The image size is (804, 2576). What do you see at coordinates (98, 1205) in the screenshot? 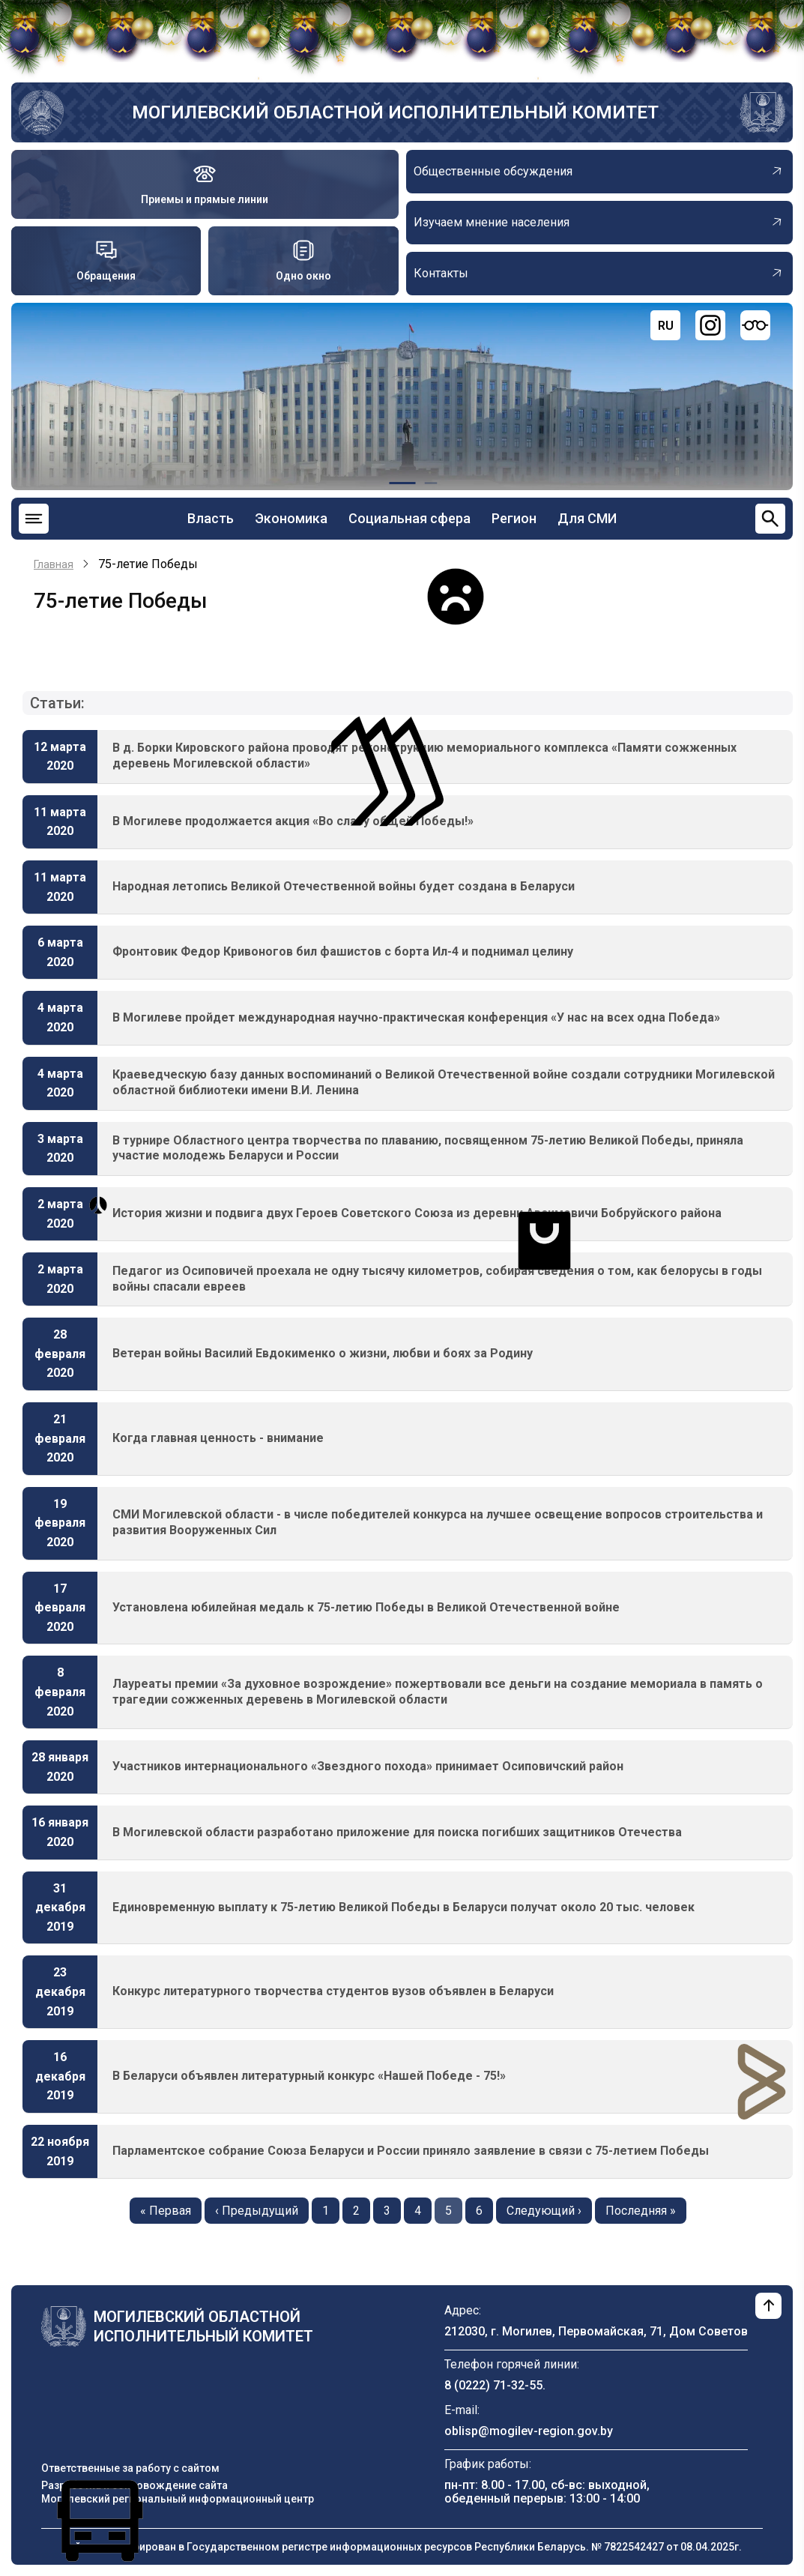
I see `renren social network logo` at bounding box center [98, 1205].